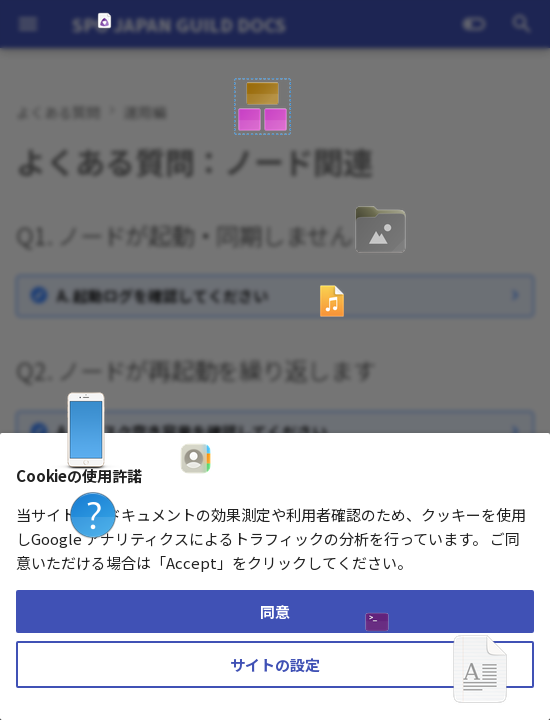 This screenshot has height=720, width=550. I want to click on a meson build system configuration file, so click(104, 20).